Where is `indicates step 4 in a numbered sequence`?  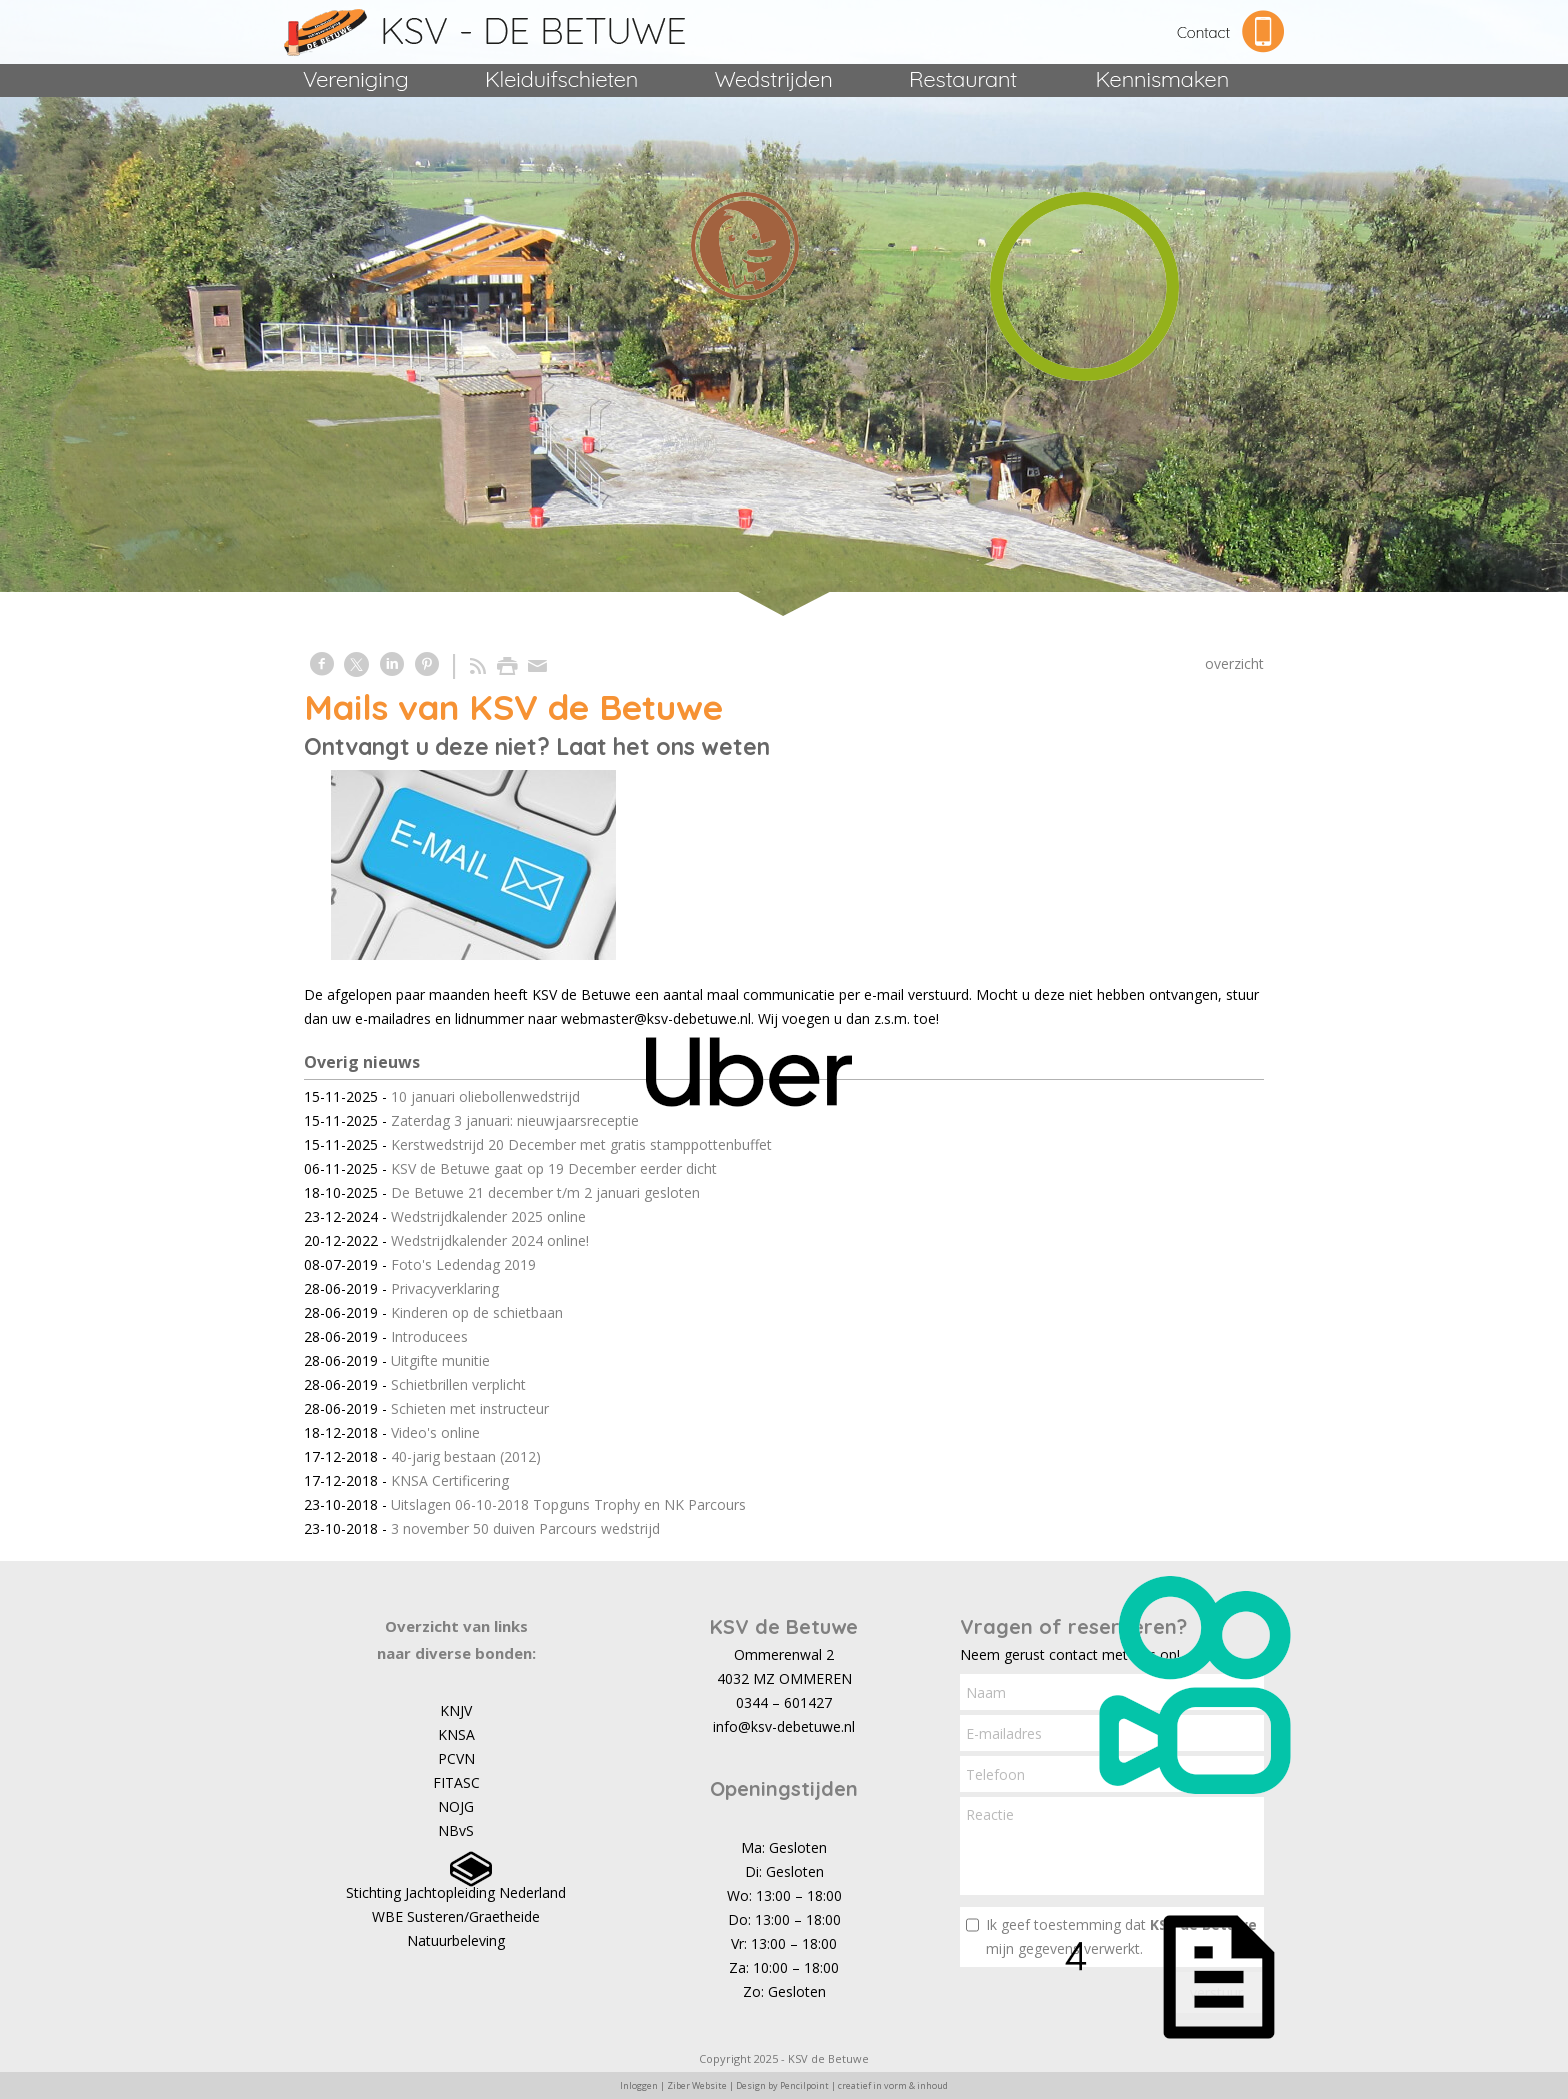
indicates step 4 in a numbered sequence is located at coordinates (1076, 1956).